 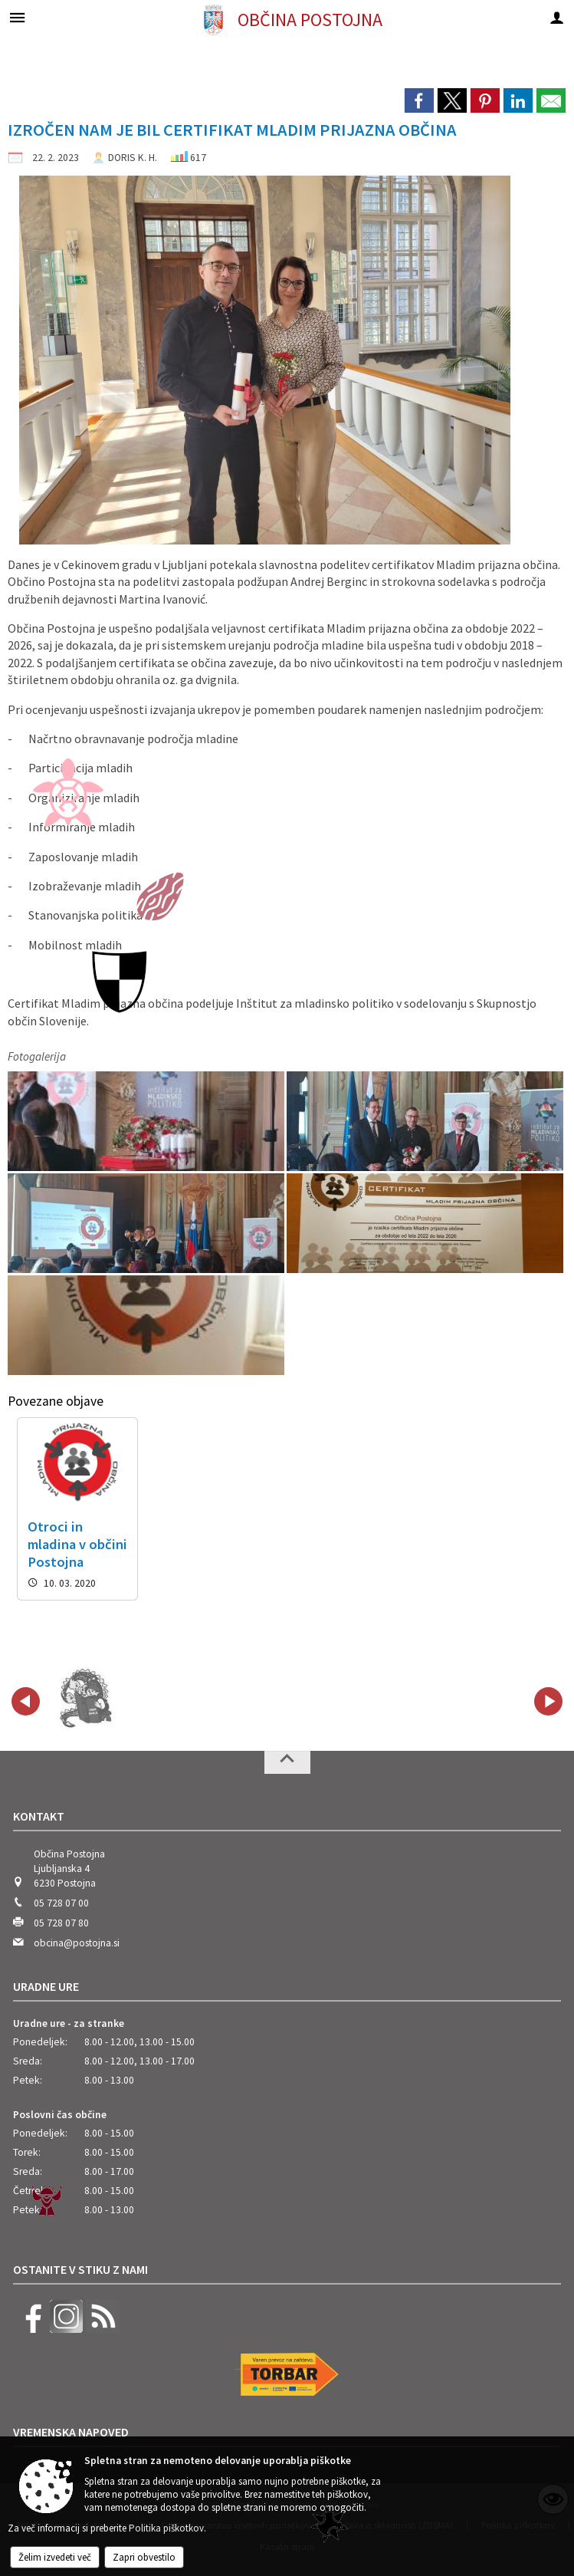 I want to click on indicates slow loading or processing speed, so click(x=67, y=792).